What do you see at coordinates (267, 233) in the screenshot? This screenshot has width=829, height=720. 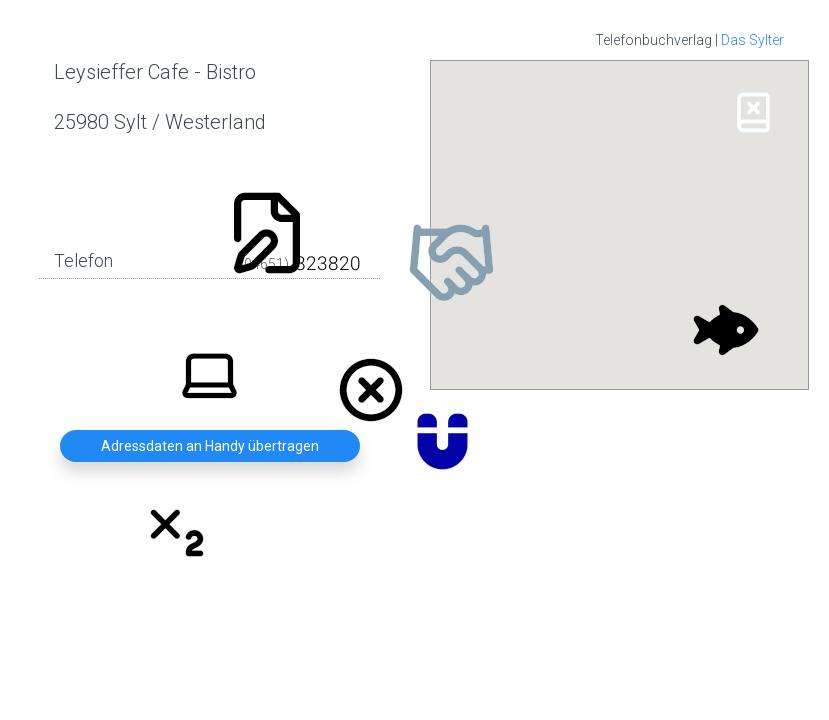 I see `edit this document` at bounding box center [267, 233].